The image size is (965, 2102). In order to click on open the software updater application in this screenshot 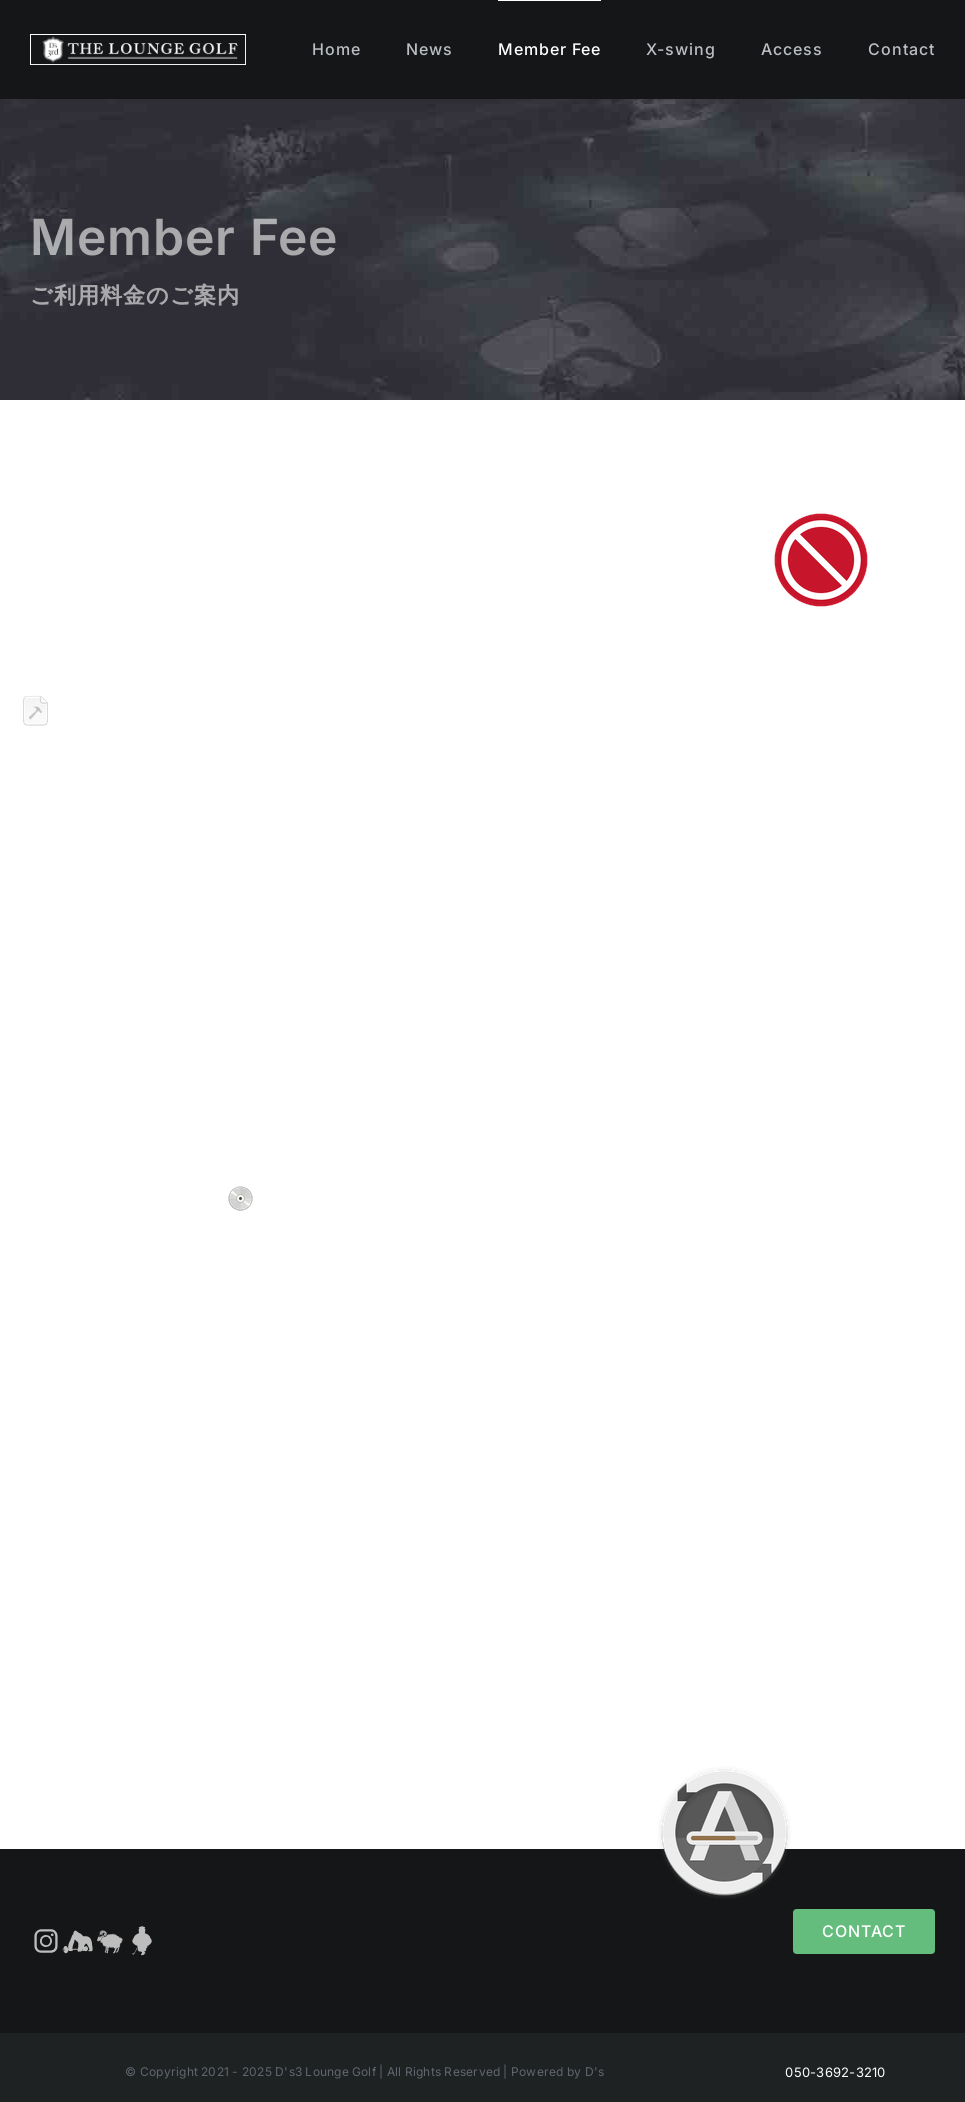, I will do `click(724, 1832)`.